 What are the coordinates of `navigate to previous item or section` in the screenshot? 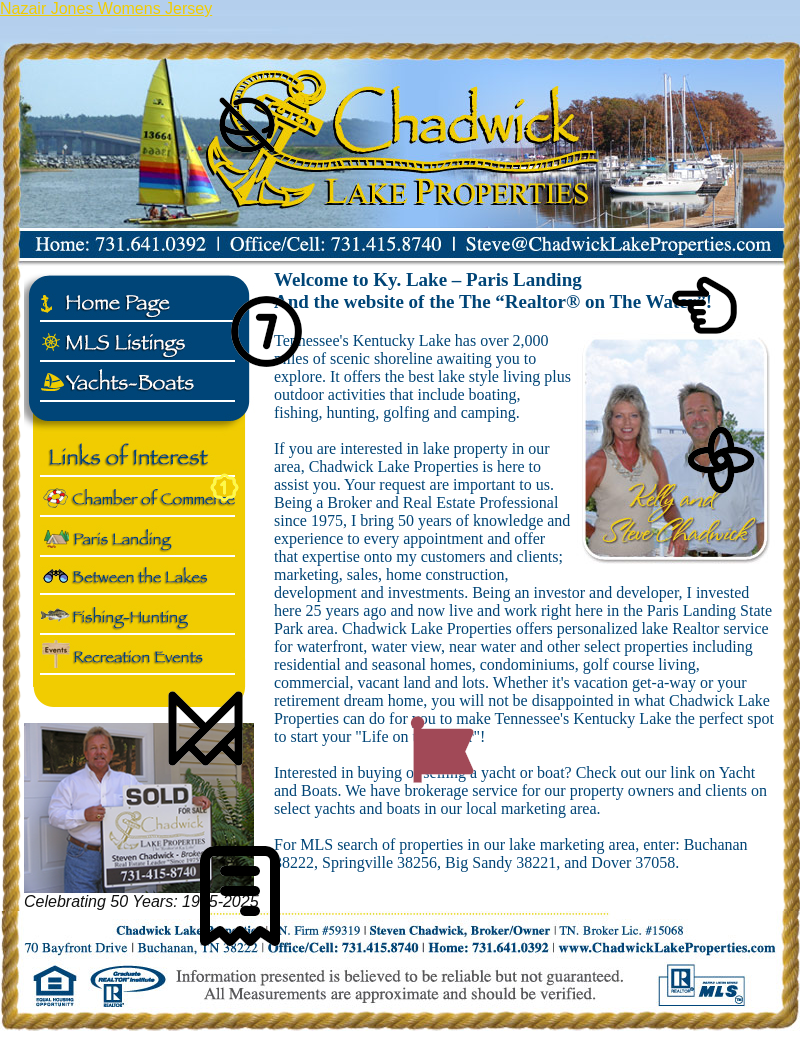 It's located at (706, 306).